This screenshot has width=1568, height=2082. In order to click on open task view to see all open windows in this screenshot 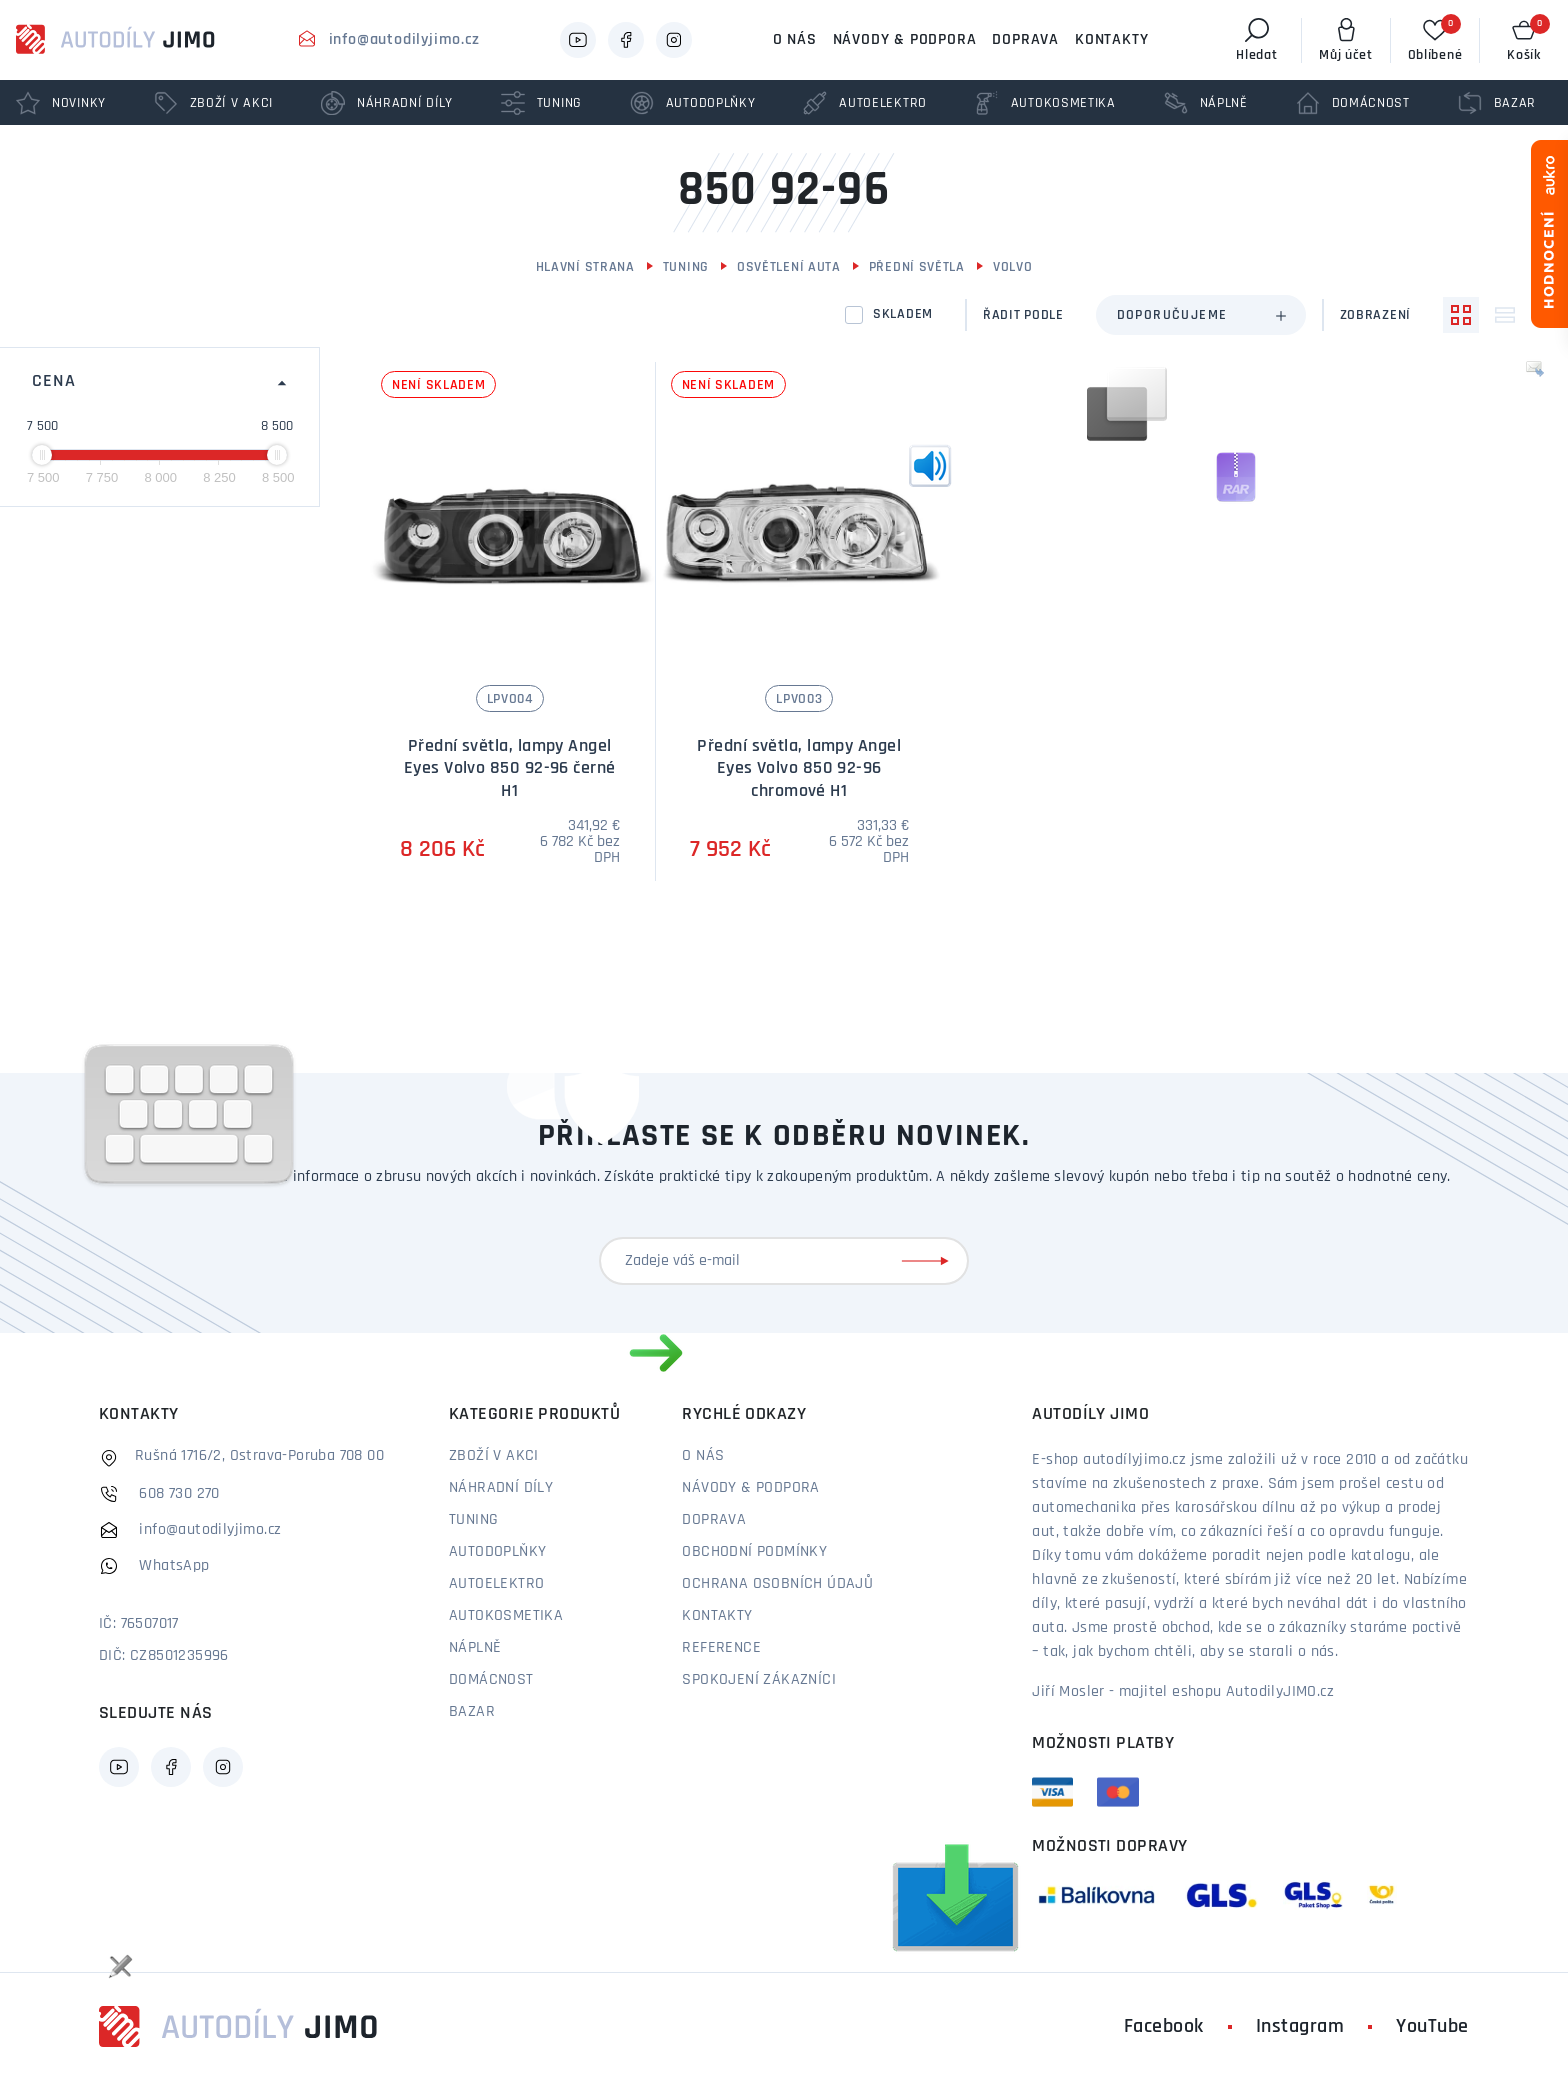, I will do `click(1127, 404)`.